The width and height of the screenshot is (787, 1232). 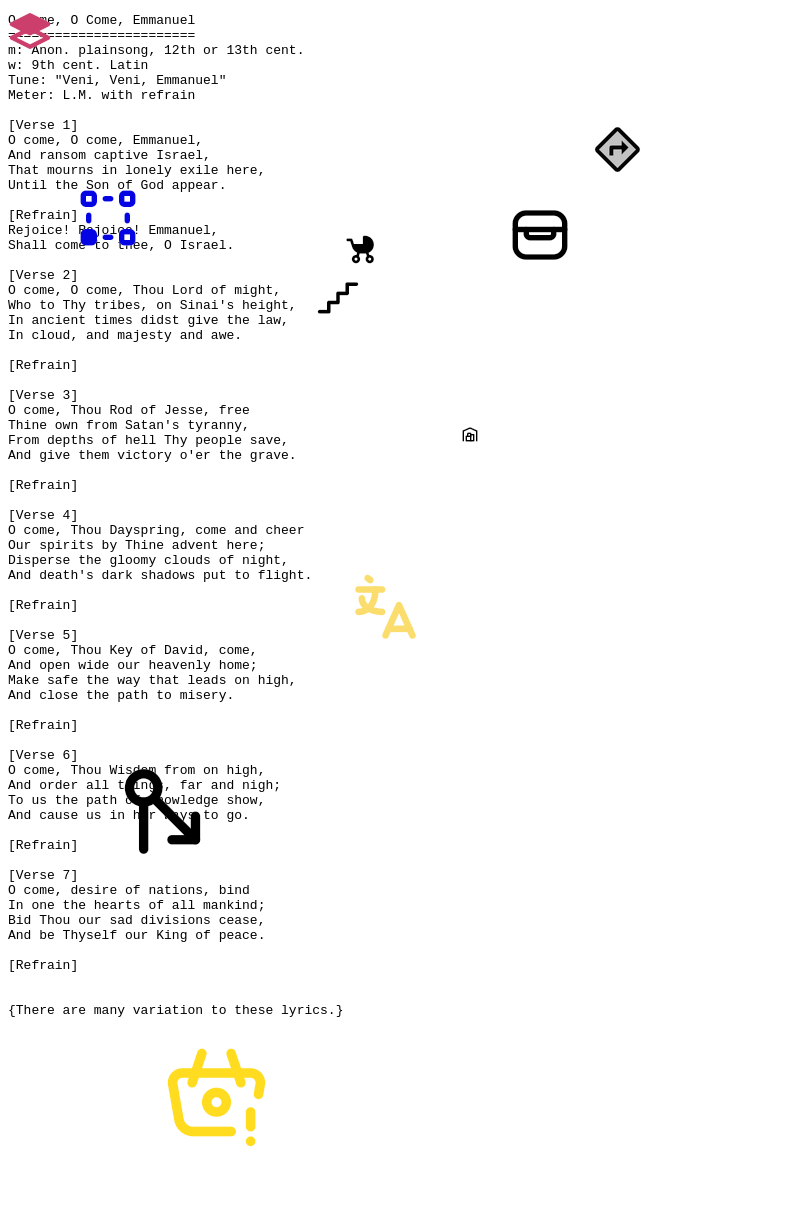 What do you see at coordinates (338, 297) in the screenshot?
I see `indicates stairs or stairway access` at bounding box center [338, 297].